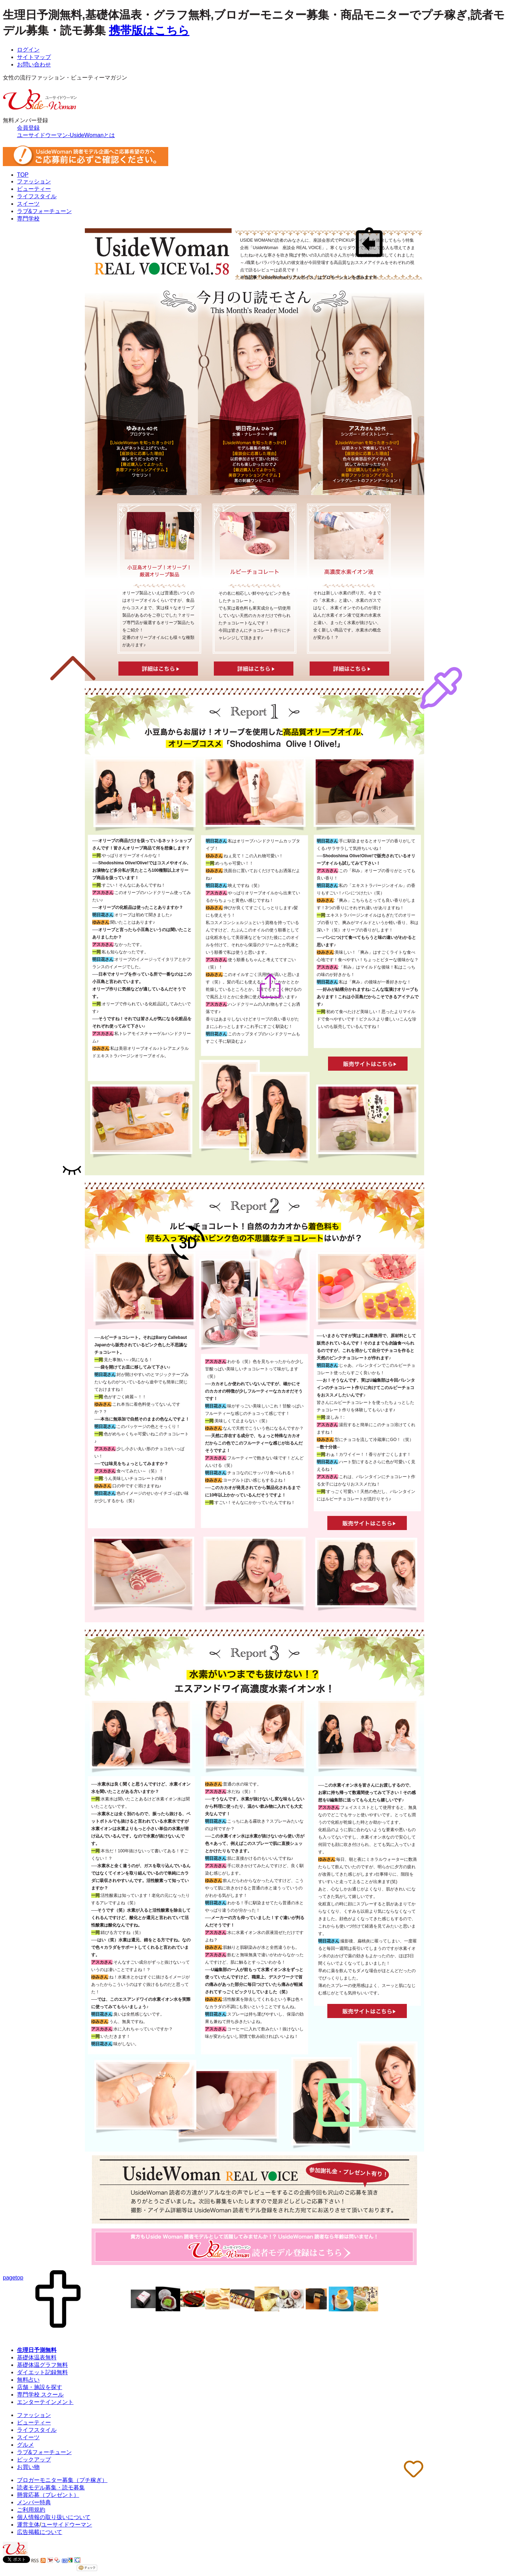  I want to click on rotate object to view in 3d, so click(188, 1243).